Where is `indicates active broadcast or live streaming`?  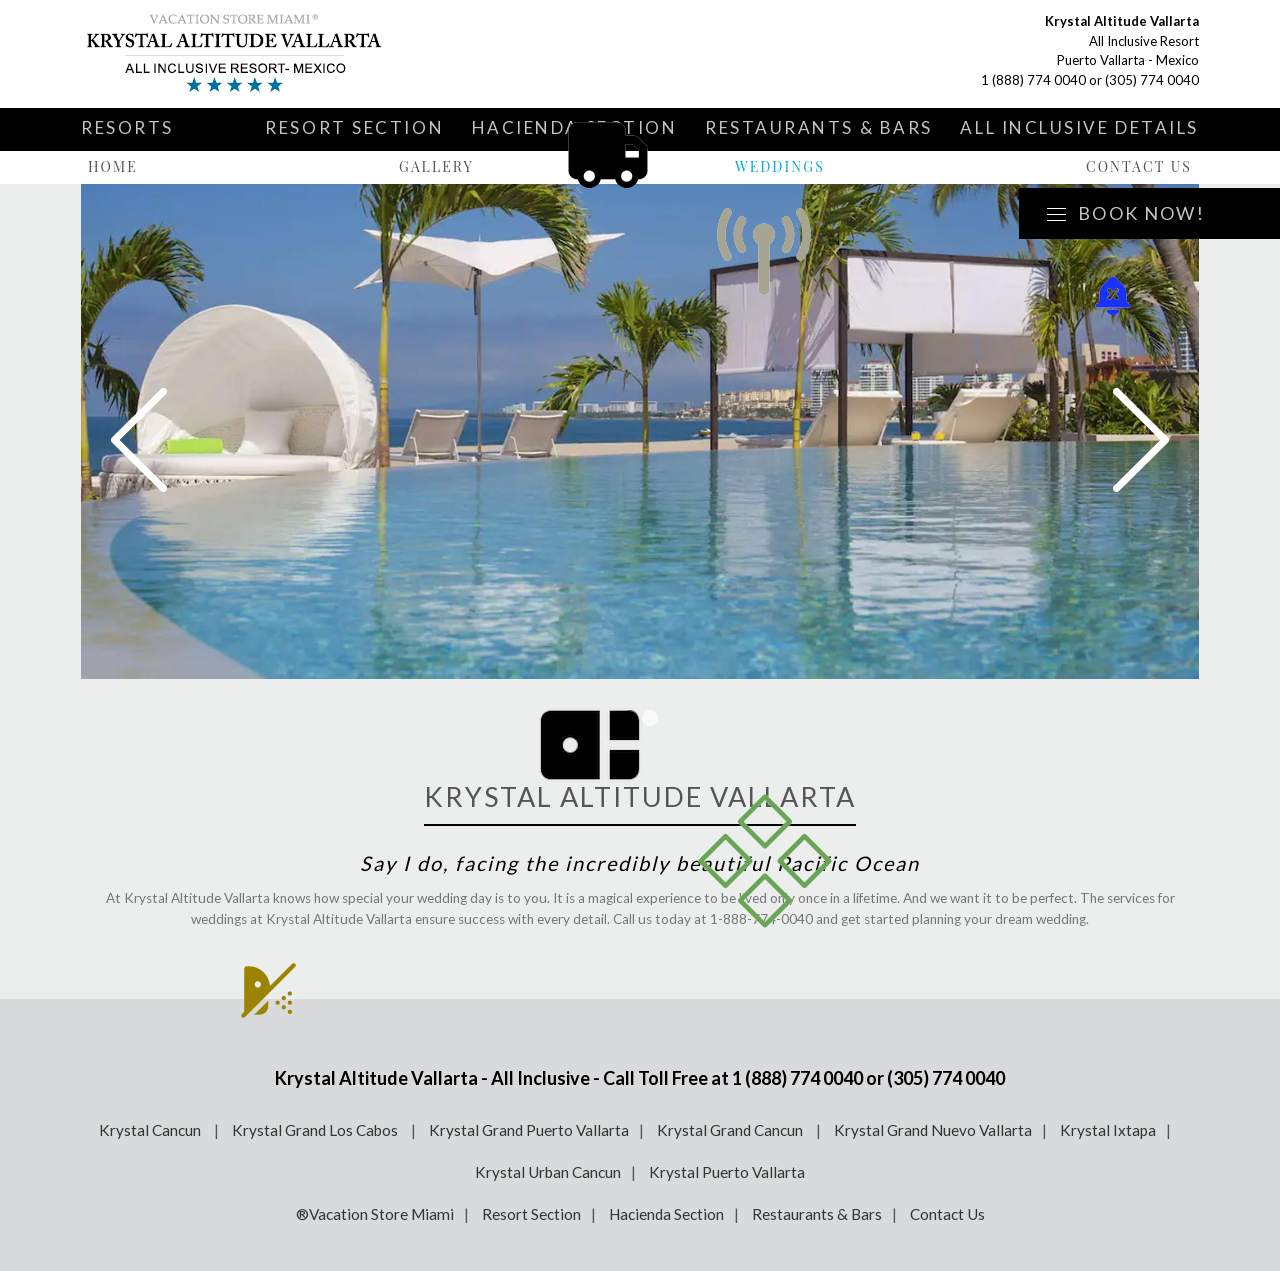
indicates active broadcast or live streaming is located at coordinates (764, 251).